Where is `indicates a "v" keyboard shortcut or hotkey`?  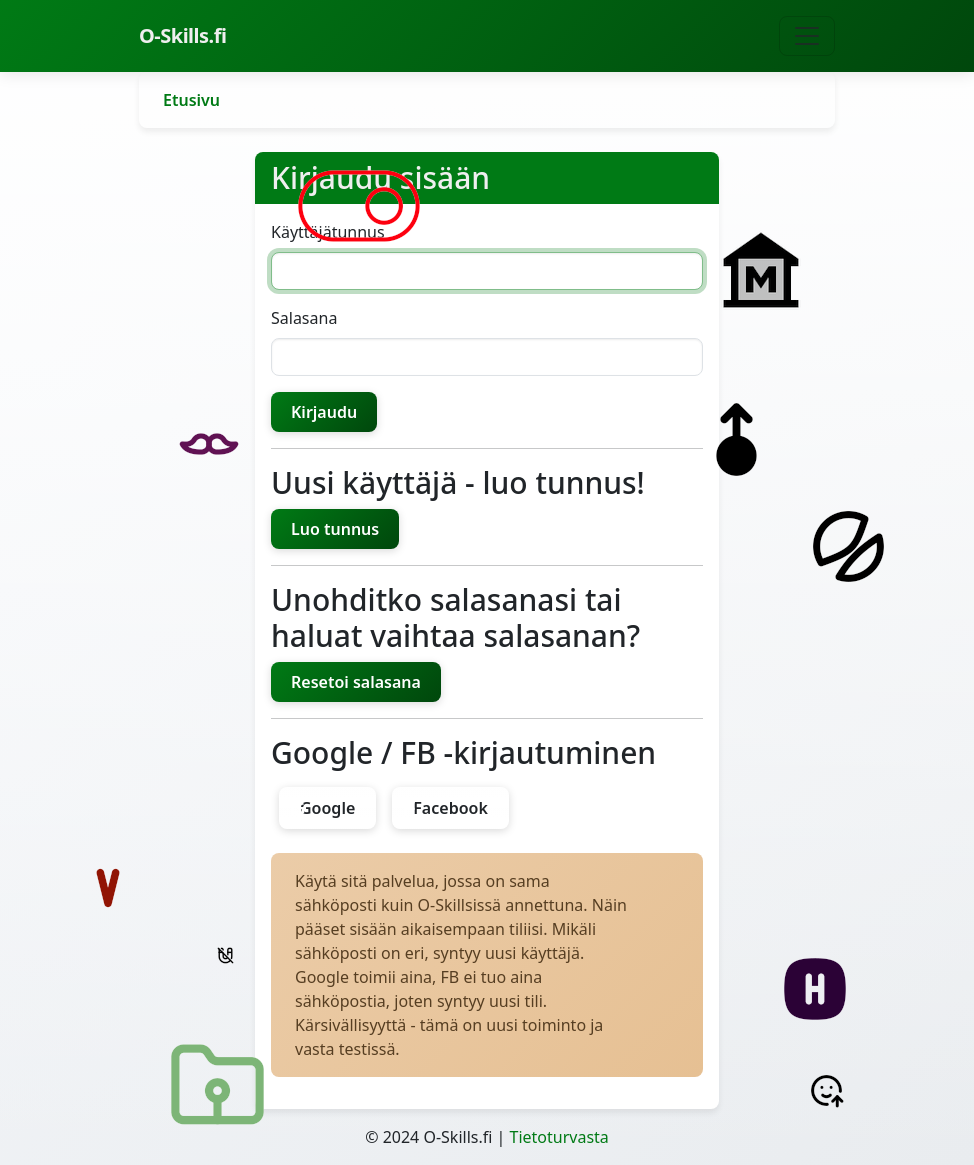 indicates a "v" keyboard shortcut or hotkey is located at coordinates (108, 888).